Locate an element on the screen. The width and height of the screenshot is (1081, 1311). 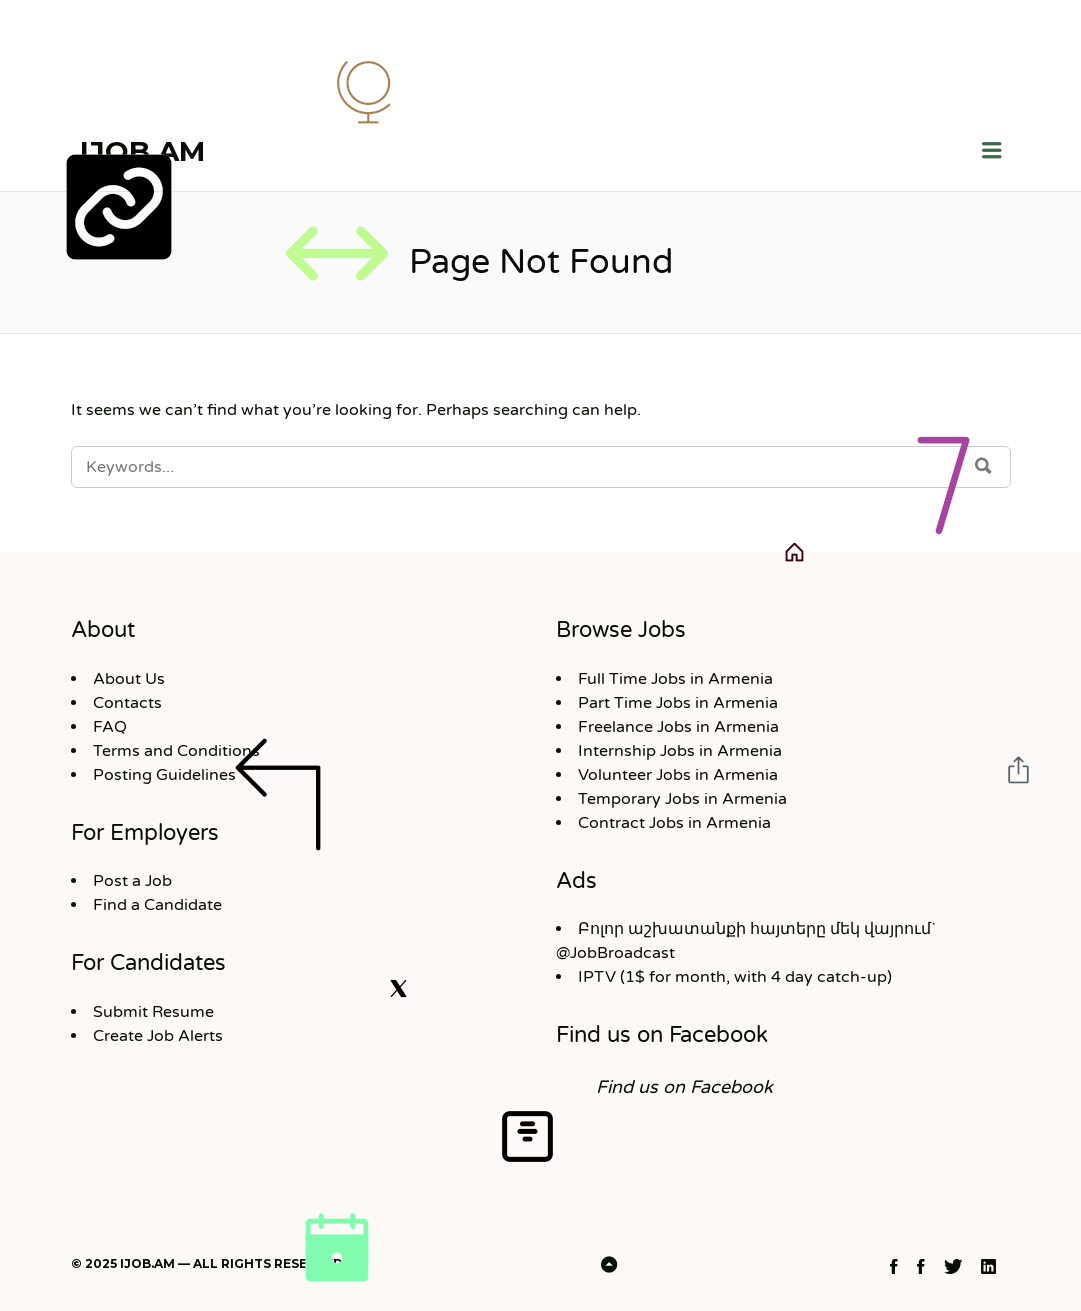
undo or go back to previous action is located at coordinates (282, 794).